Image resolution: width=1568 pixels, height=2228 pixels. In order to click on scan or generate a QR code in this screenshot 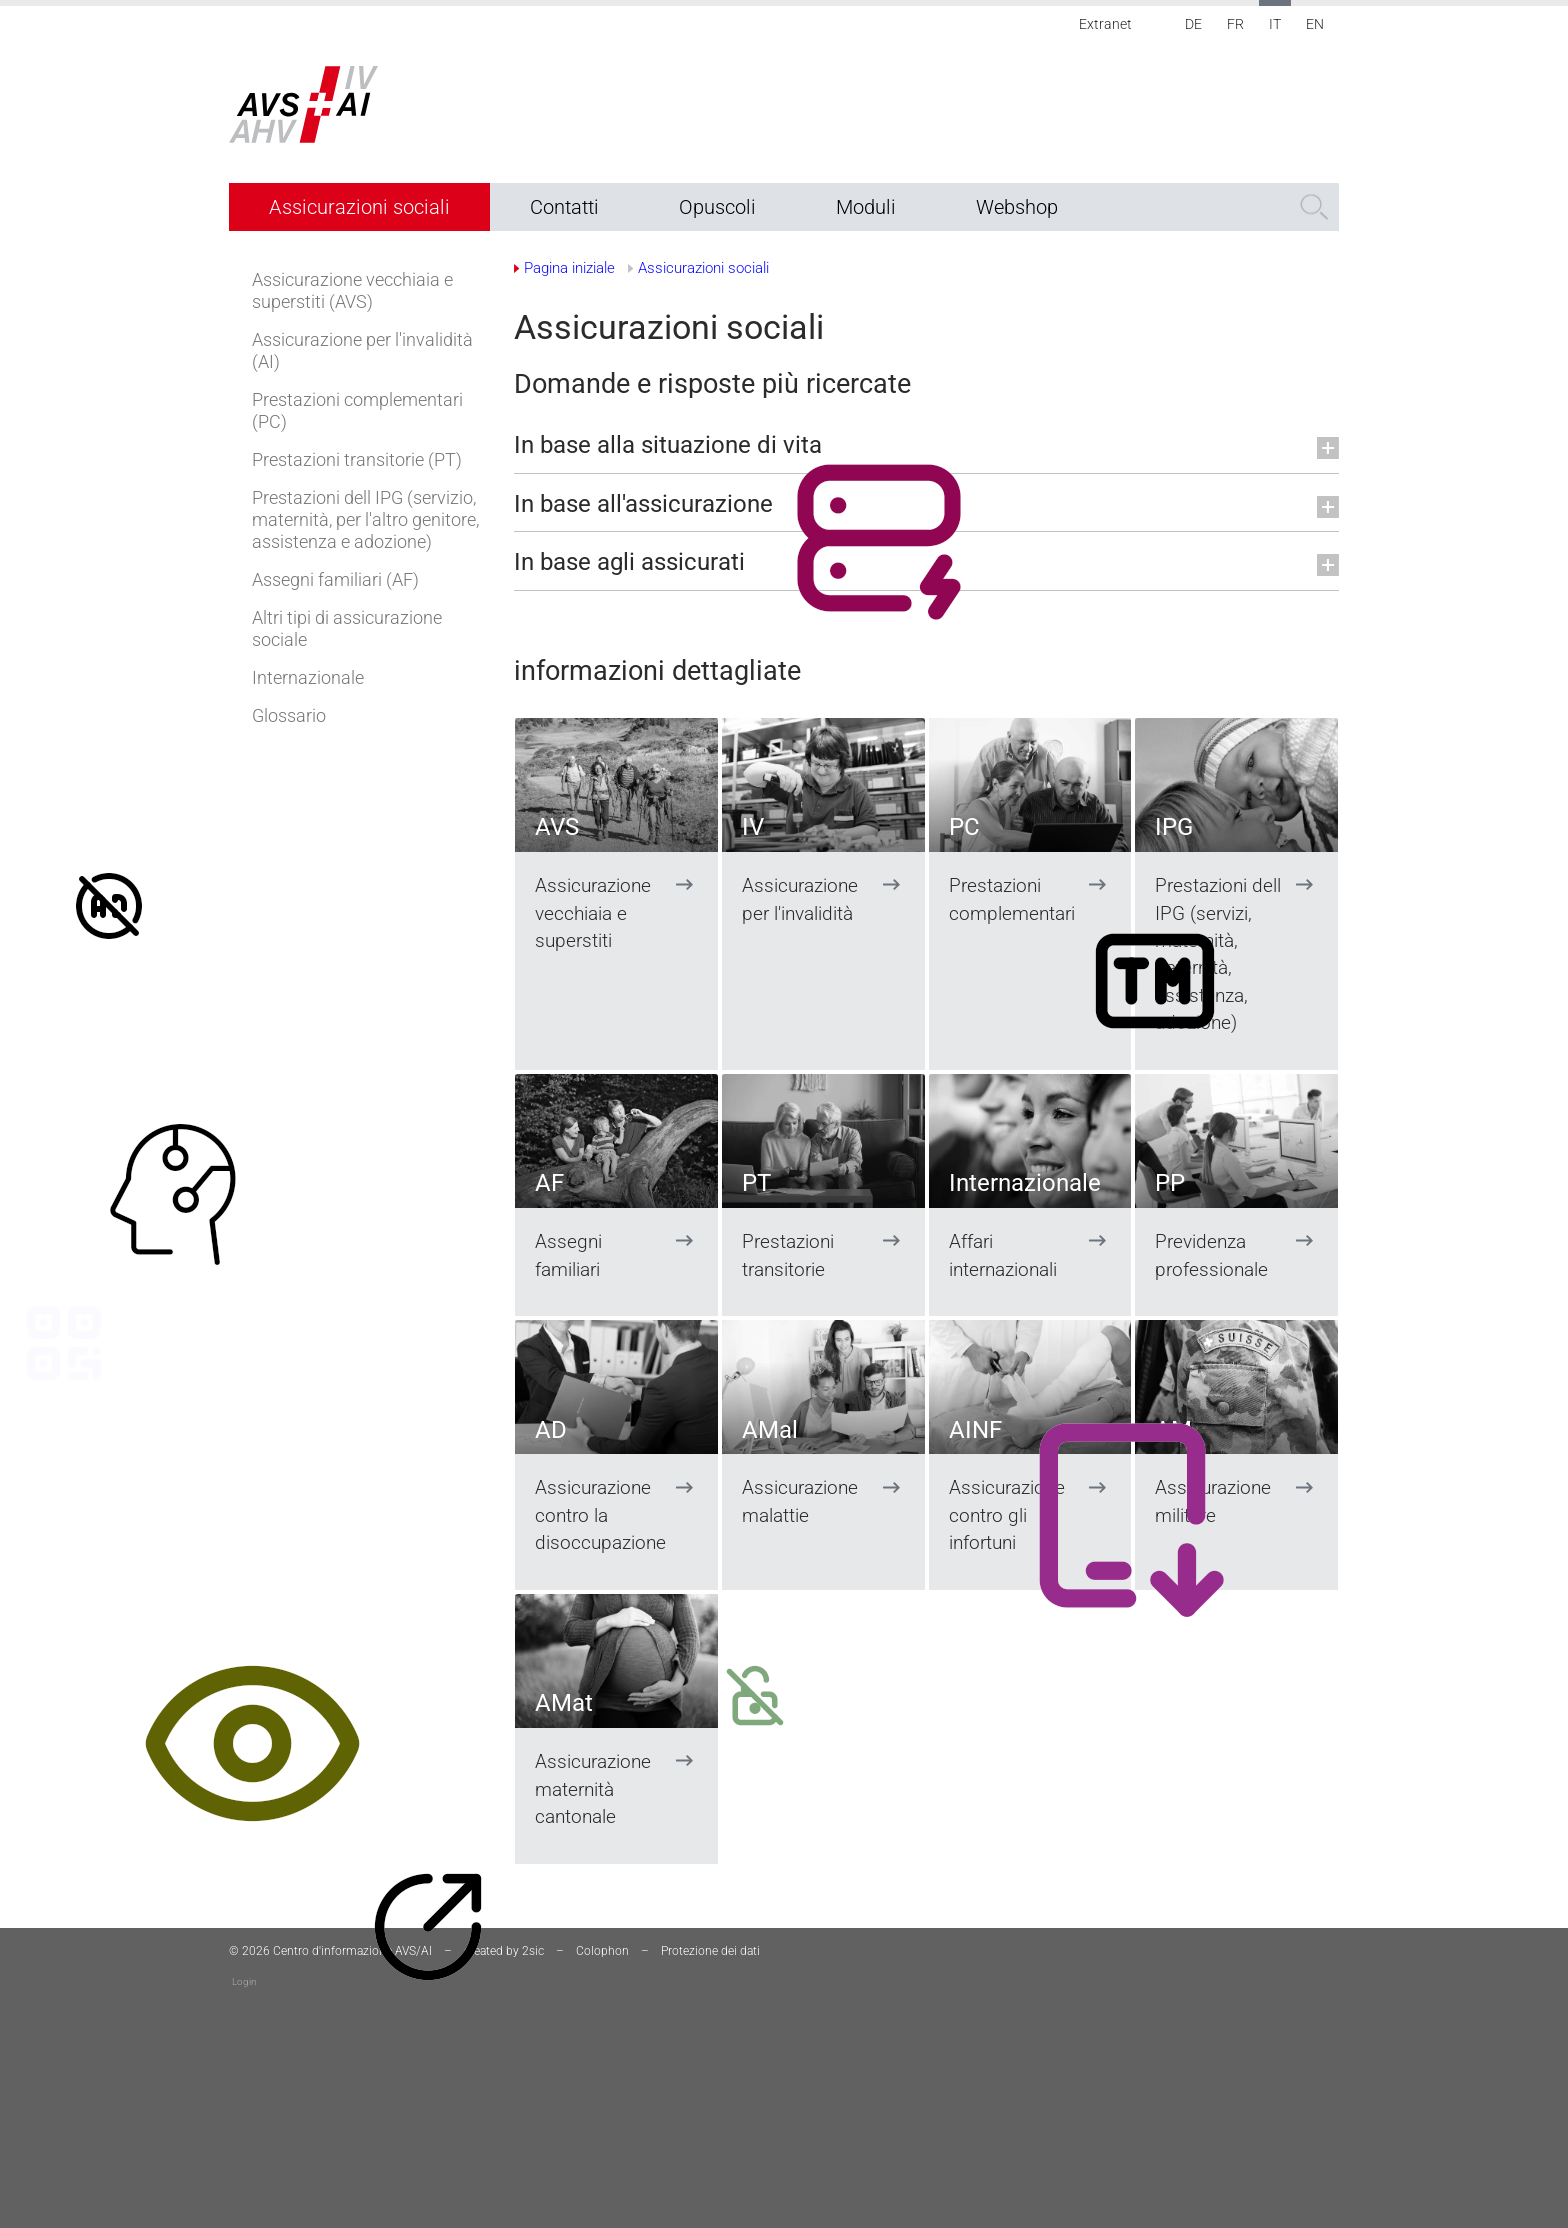, I will do `click(64, 1343)`.